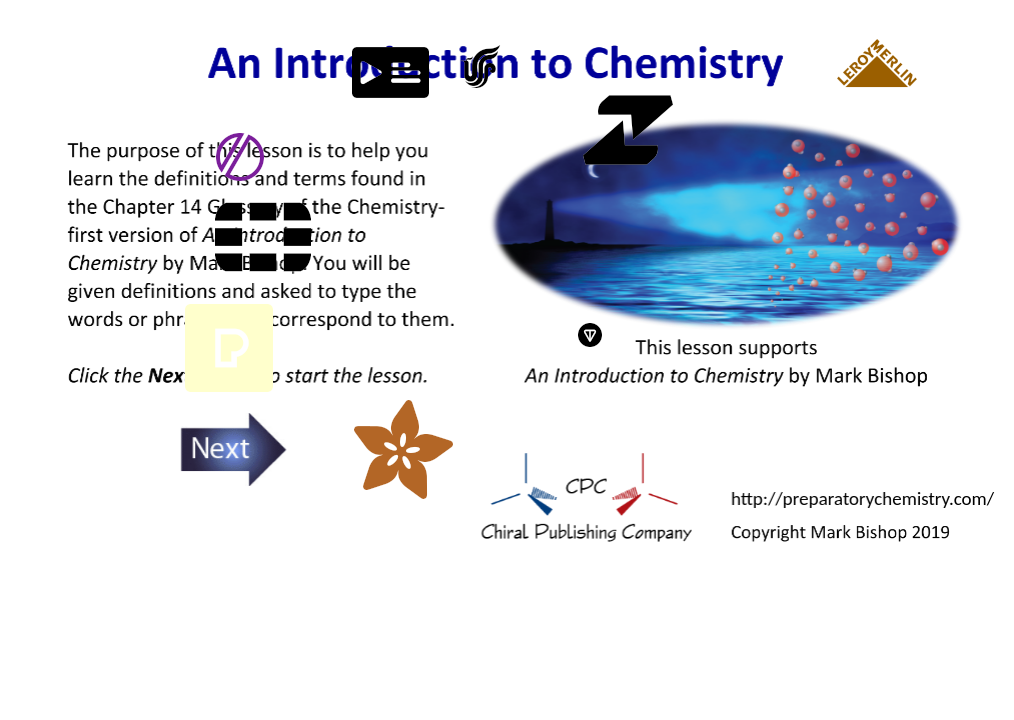 The height and width of the screenshot is (720, 1014). I want to click on odin programming language logo, so click(240, 157).